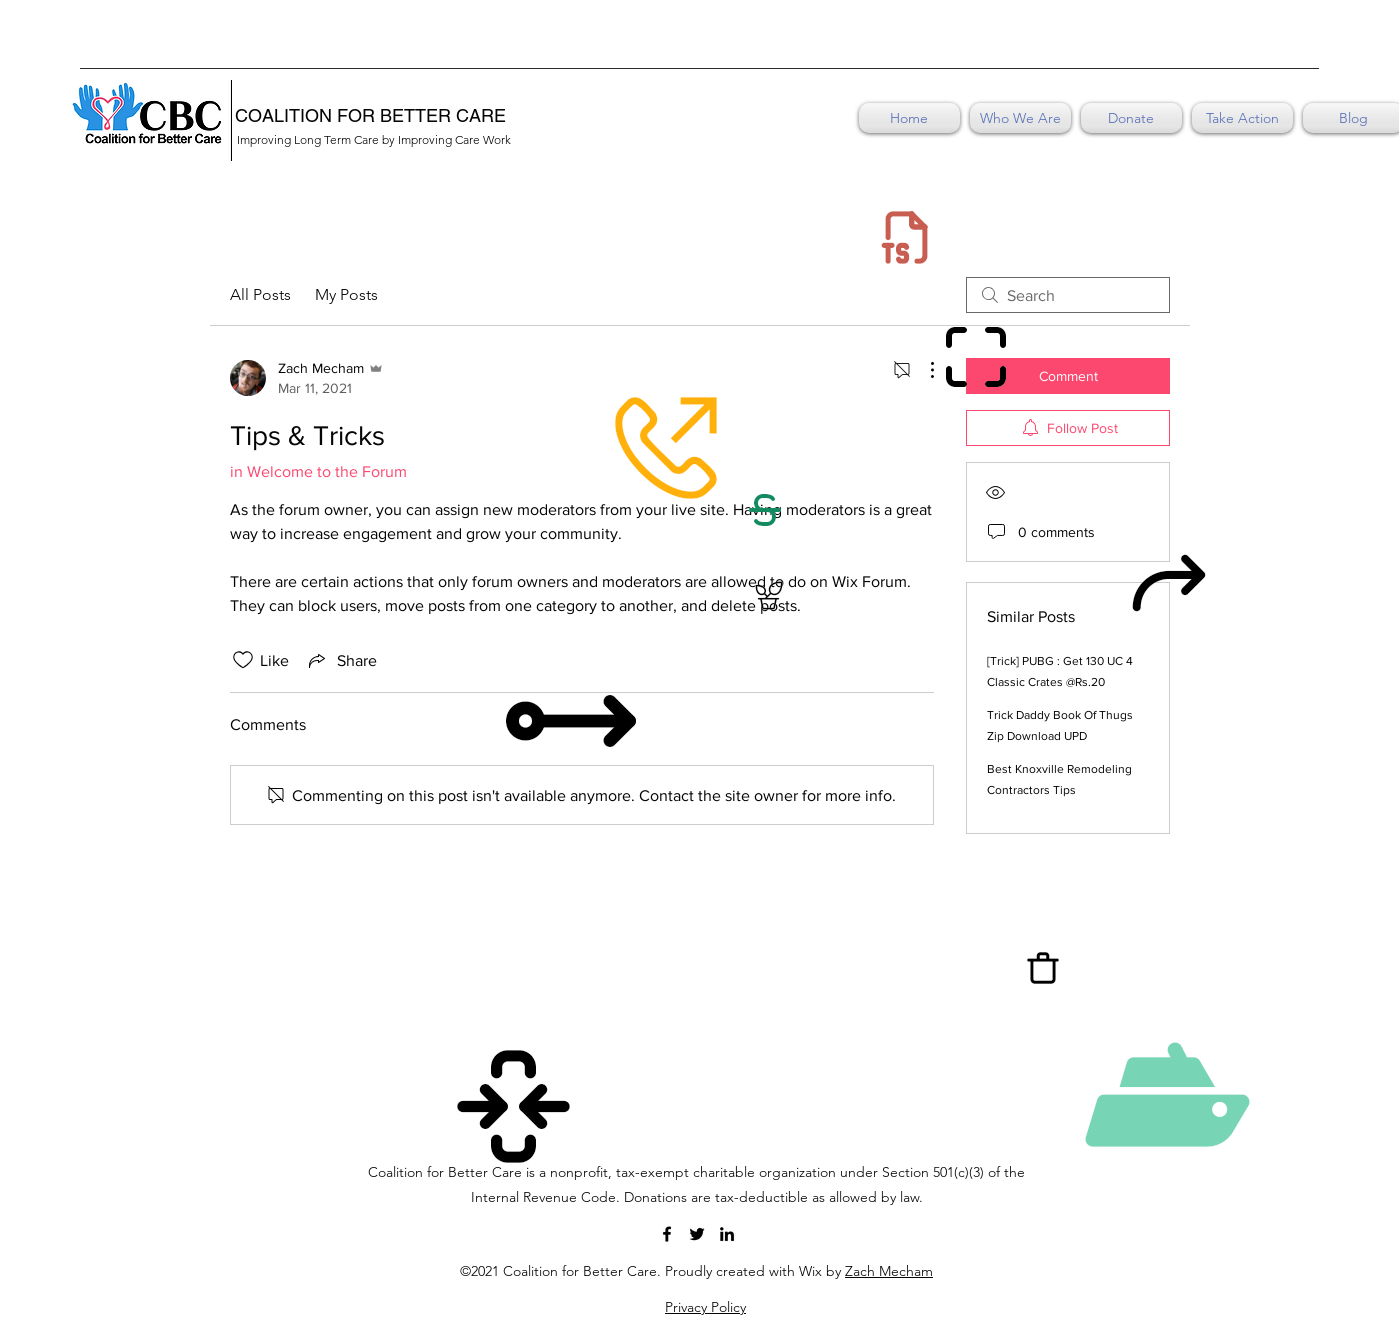 The width and height of the screenshot is (1399, 1321). Describe the element at coordinates (976, 357) in the screenshot. I see `expand to full screen mode` at that location.